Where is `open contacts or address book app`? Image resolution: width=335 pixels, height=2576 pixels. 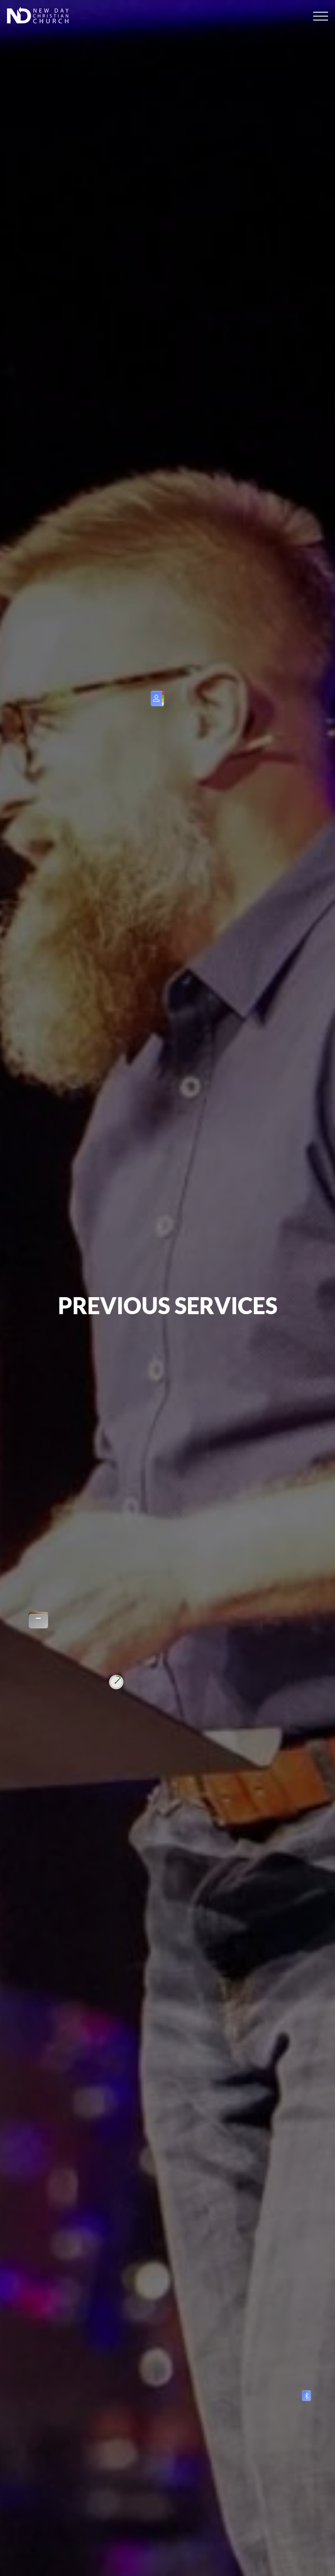 open contacts or address book app is located at coordinates (157, 698).